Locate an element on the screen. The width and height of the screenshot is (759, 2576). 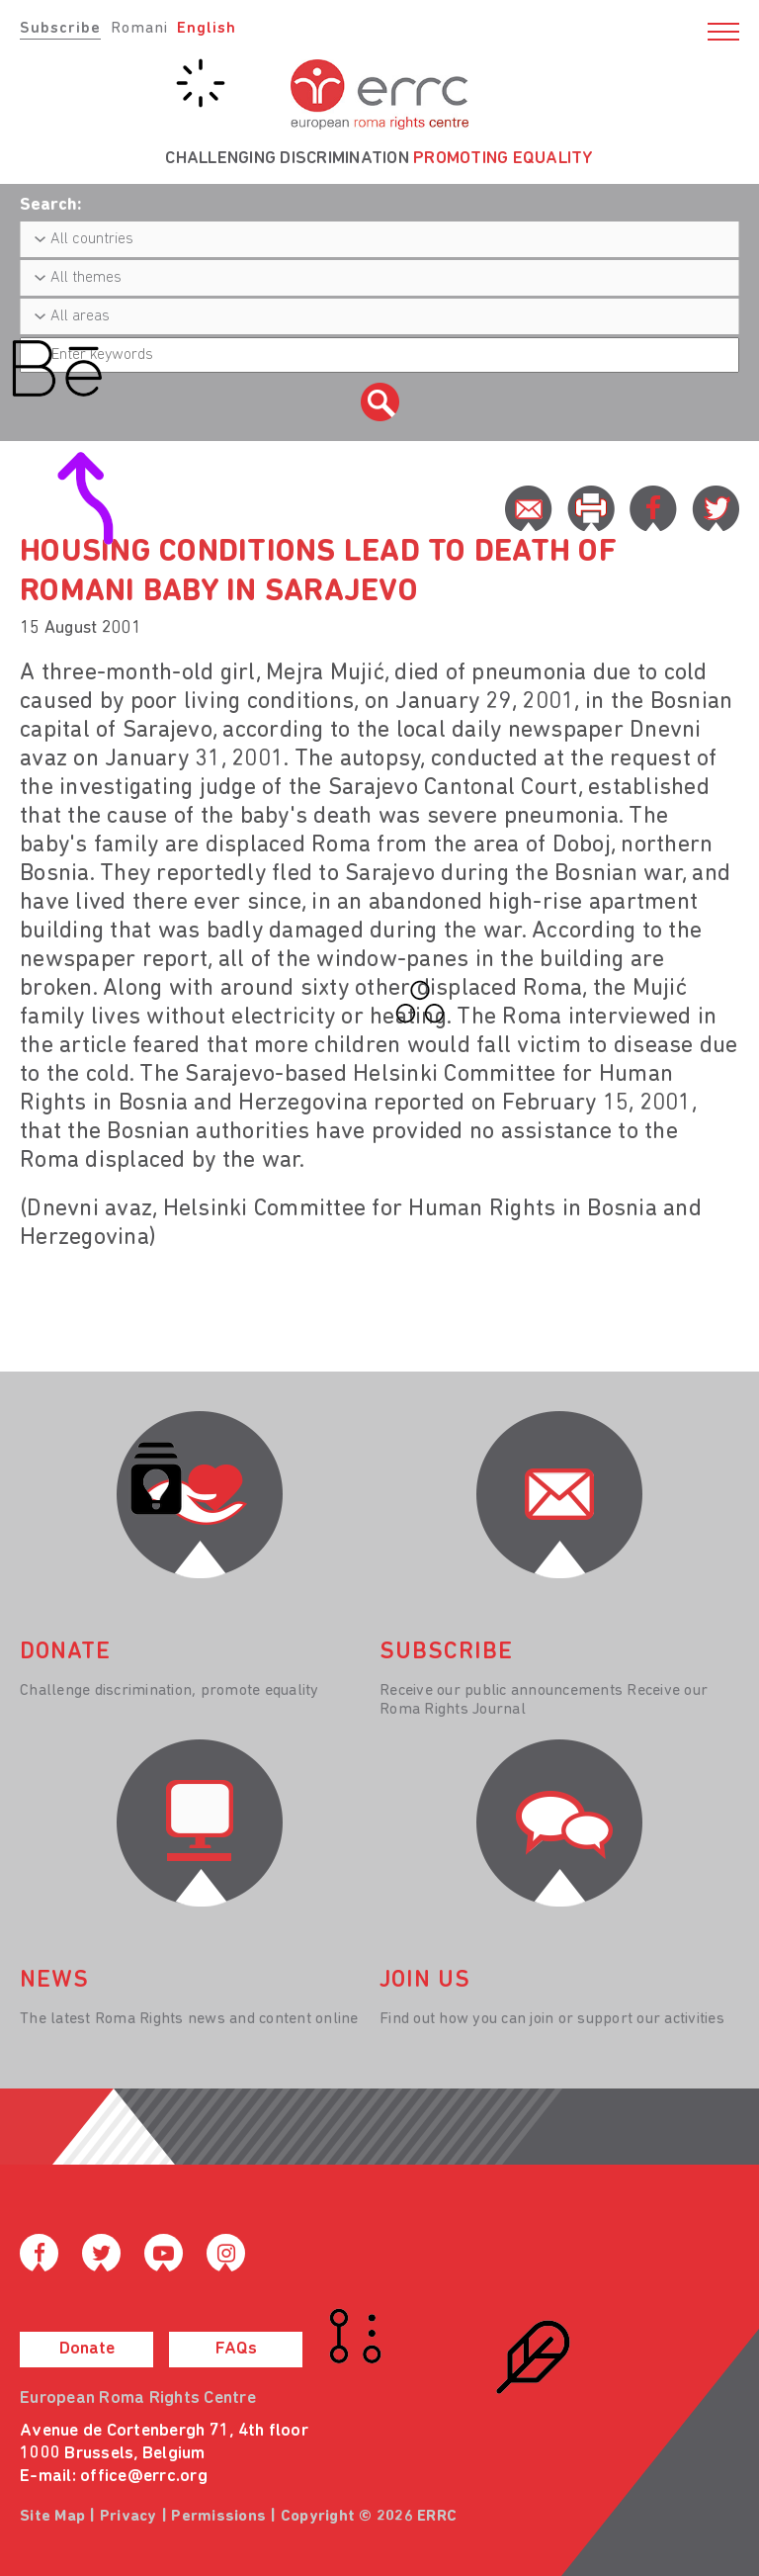
compose a new message or post is located at coordinates (532, 2358).